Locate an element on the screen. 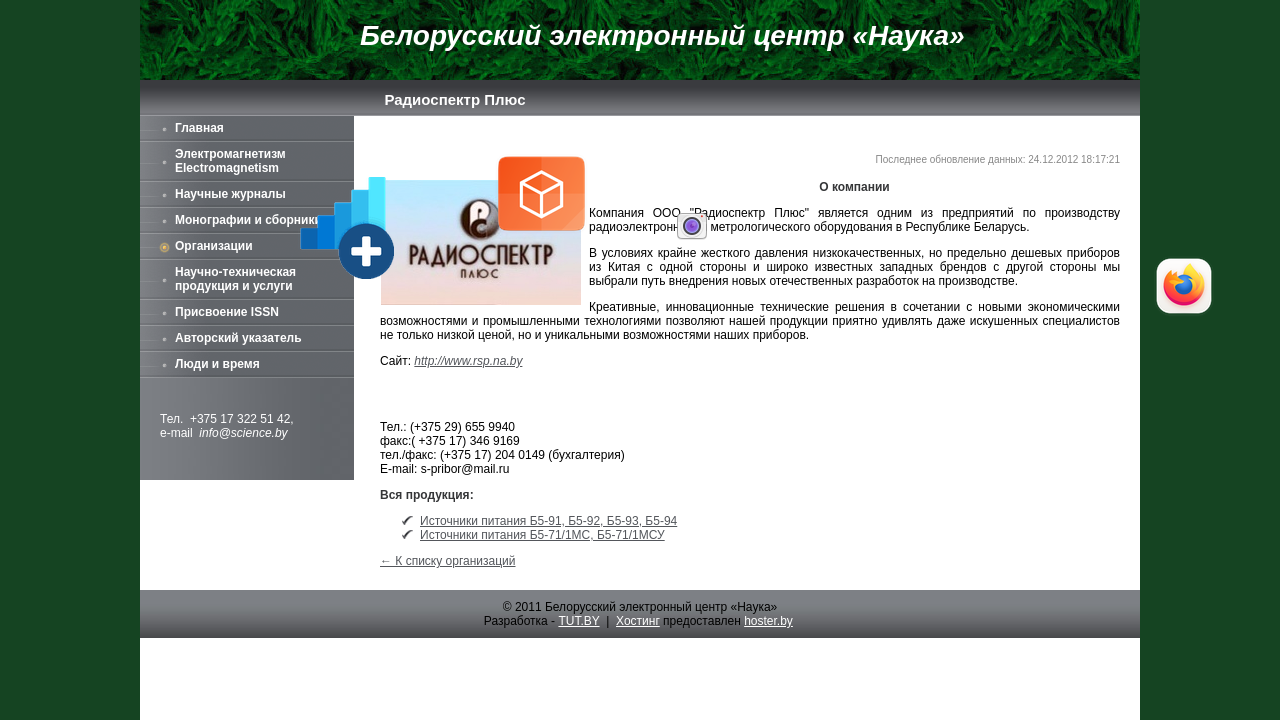 The height and width of the screenshot is (720, 1280). open the plans app is located at coordinates (343, 228).